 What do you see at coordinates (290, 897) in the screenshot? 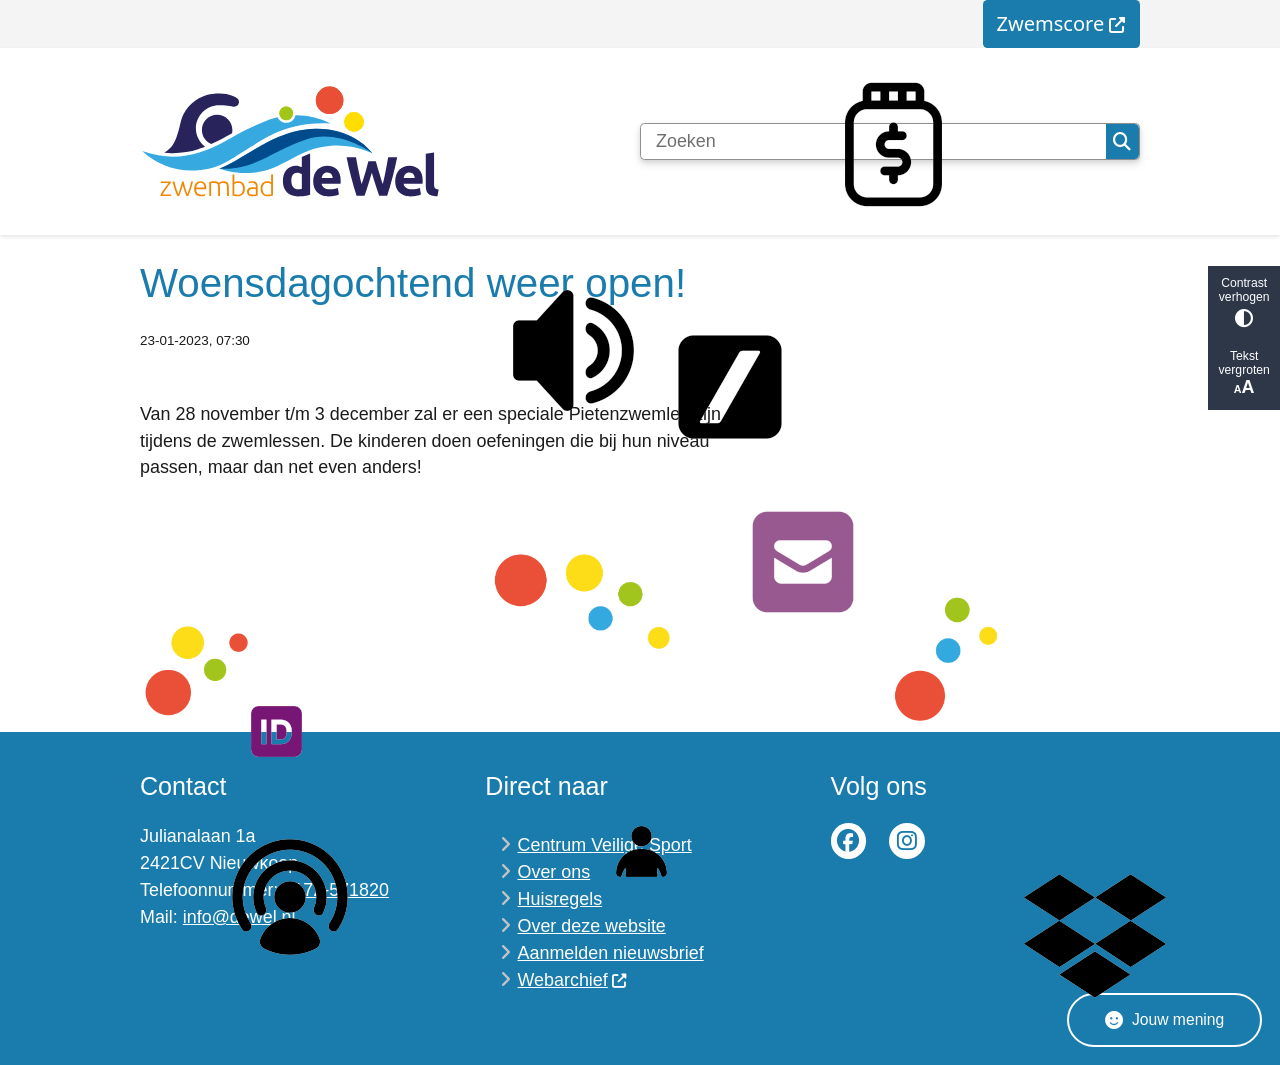
I see `join a stage channel for live audio broadcasts` at bounding box center [290, 897].